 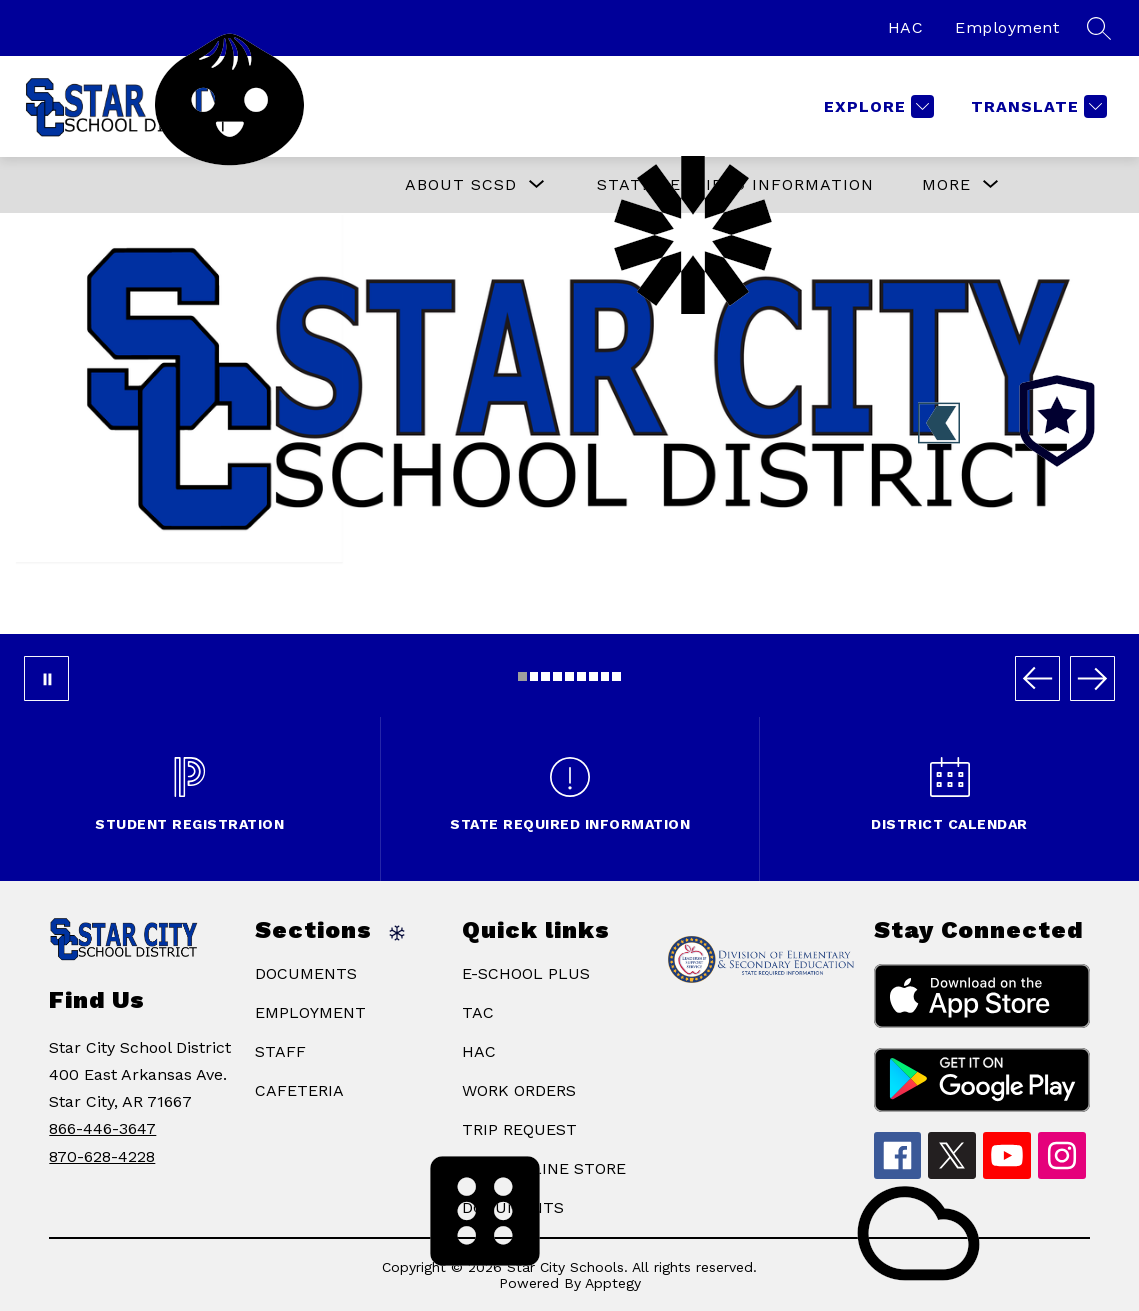 What do you see at coordinates (1057, 421) in the screenshot?
I see `indicates premium or verified security status` at bounding box center [1057, 421].